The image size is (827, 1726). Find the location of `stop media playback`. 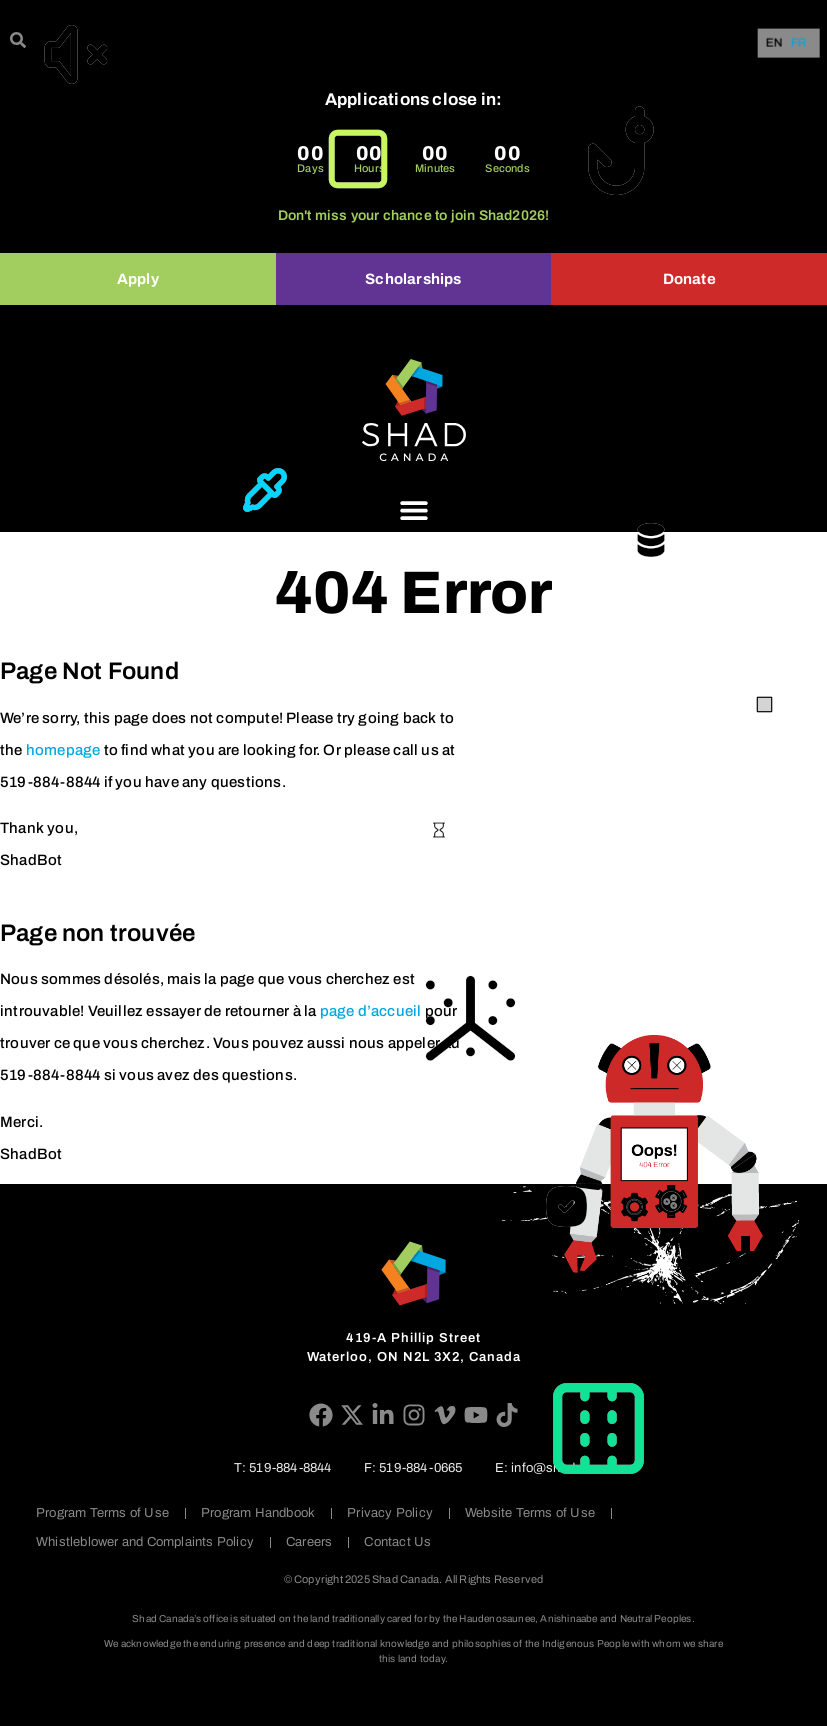

stop media playback is located at coordinates (764, 704).